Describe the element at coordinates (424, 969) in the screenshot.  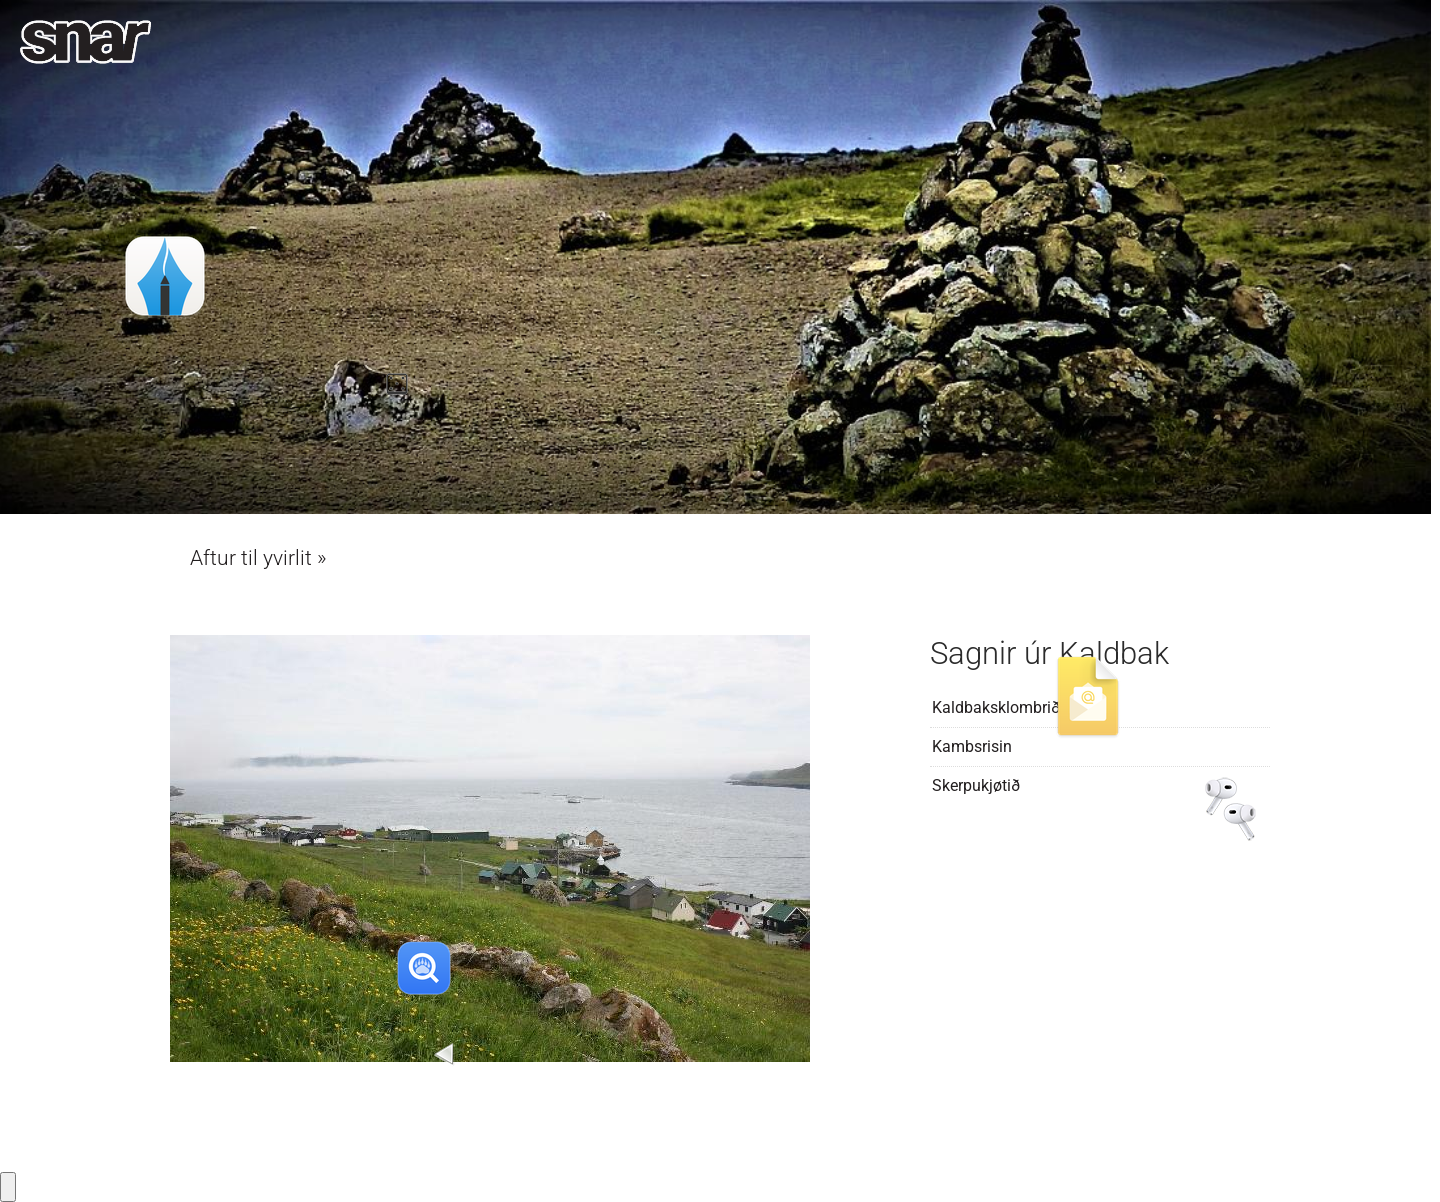
I see `open baloo file search preferences` at that location.